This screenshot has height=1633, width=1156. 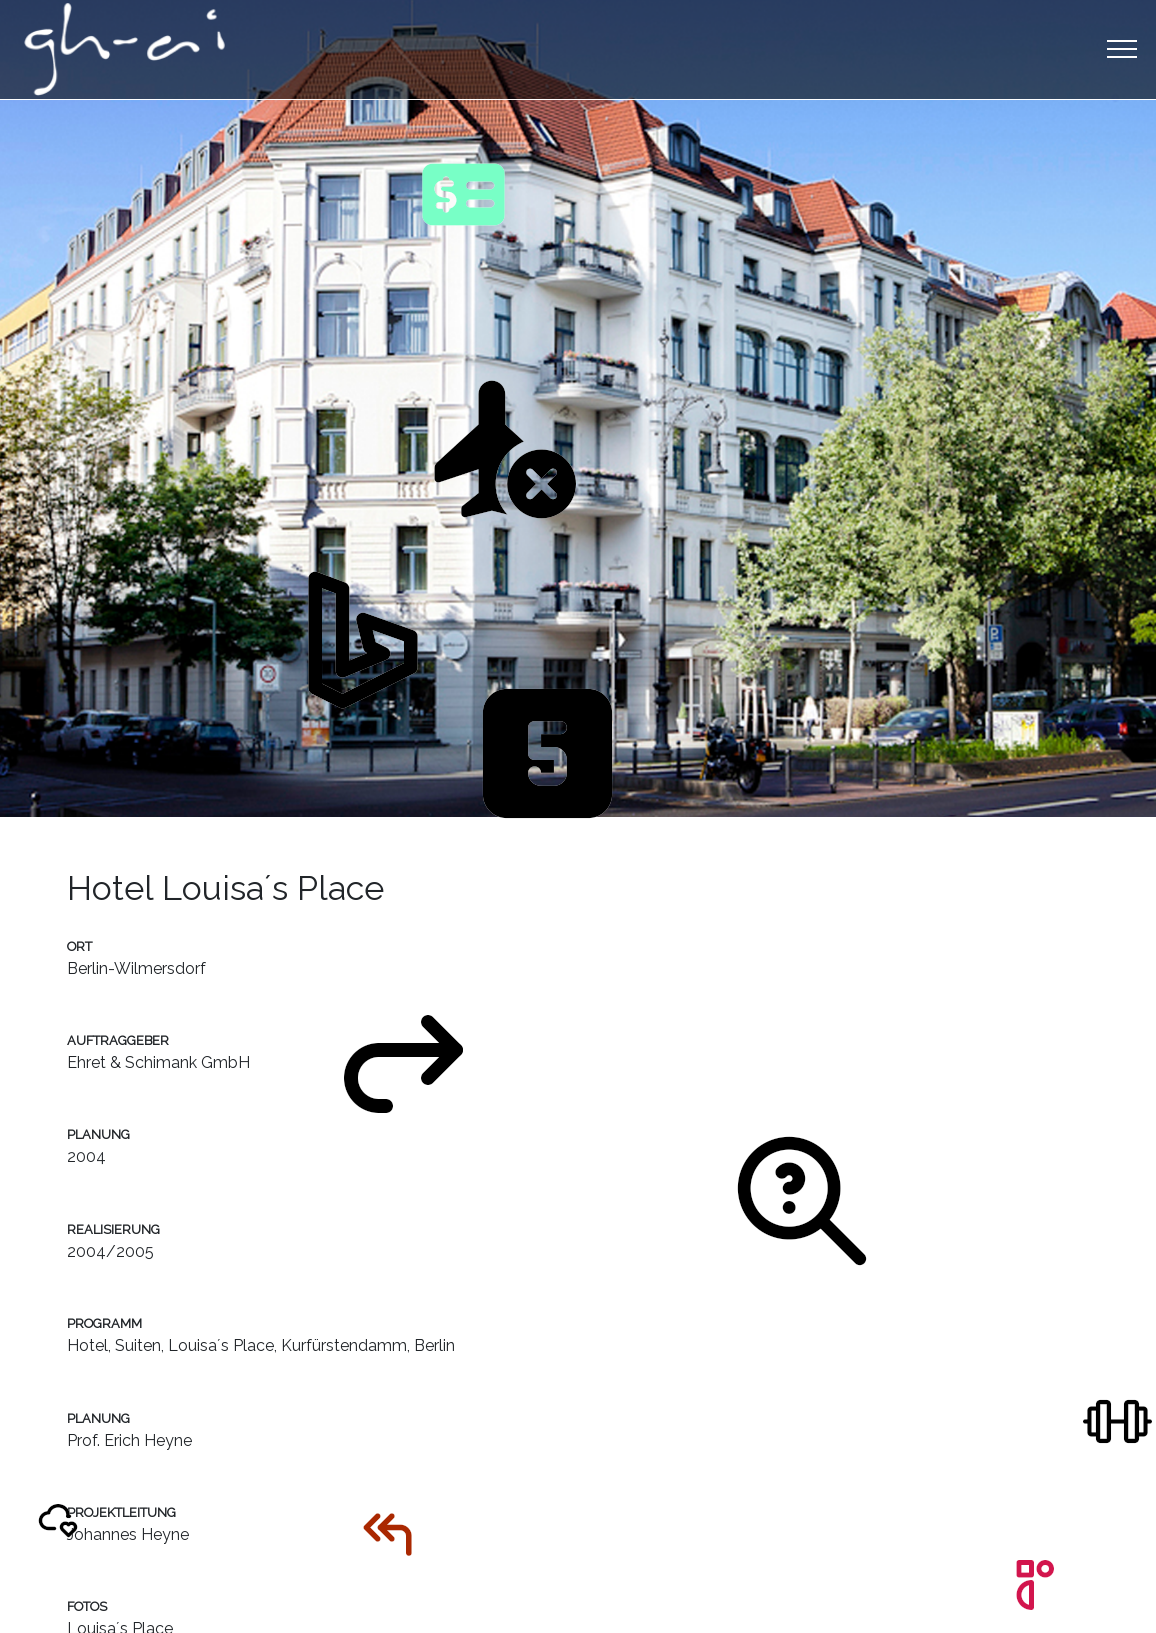 I want to click on search with microsoft bing, so click(x=363, y=640).